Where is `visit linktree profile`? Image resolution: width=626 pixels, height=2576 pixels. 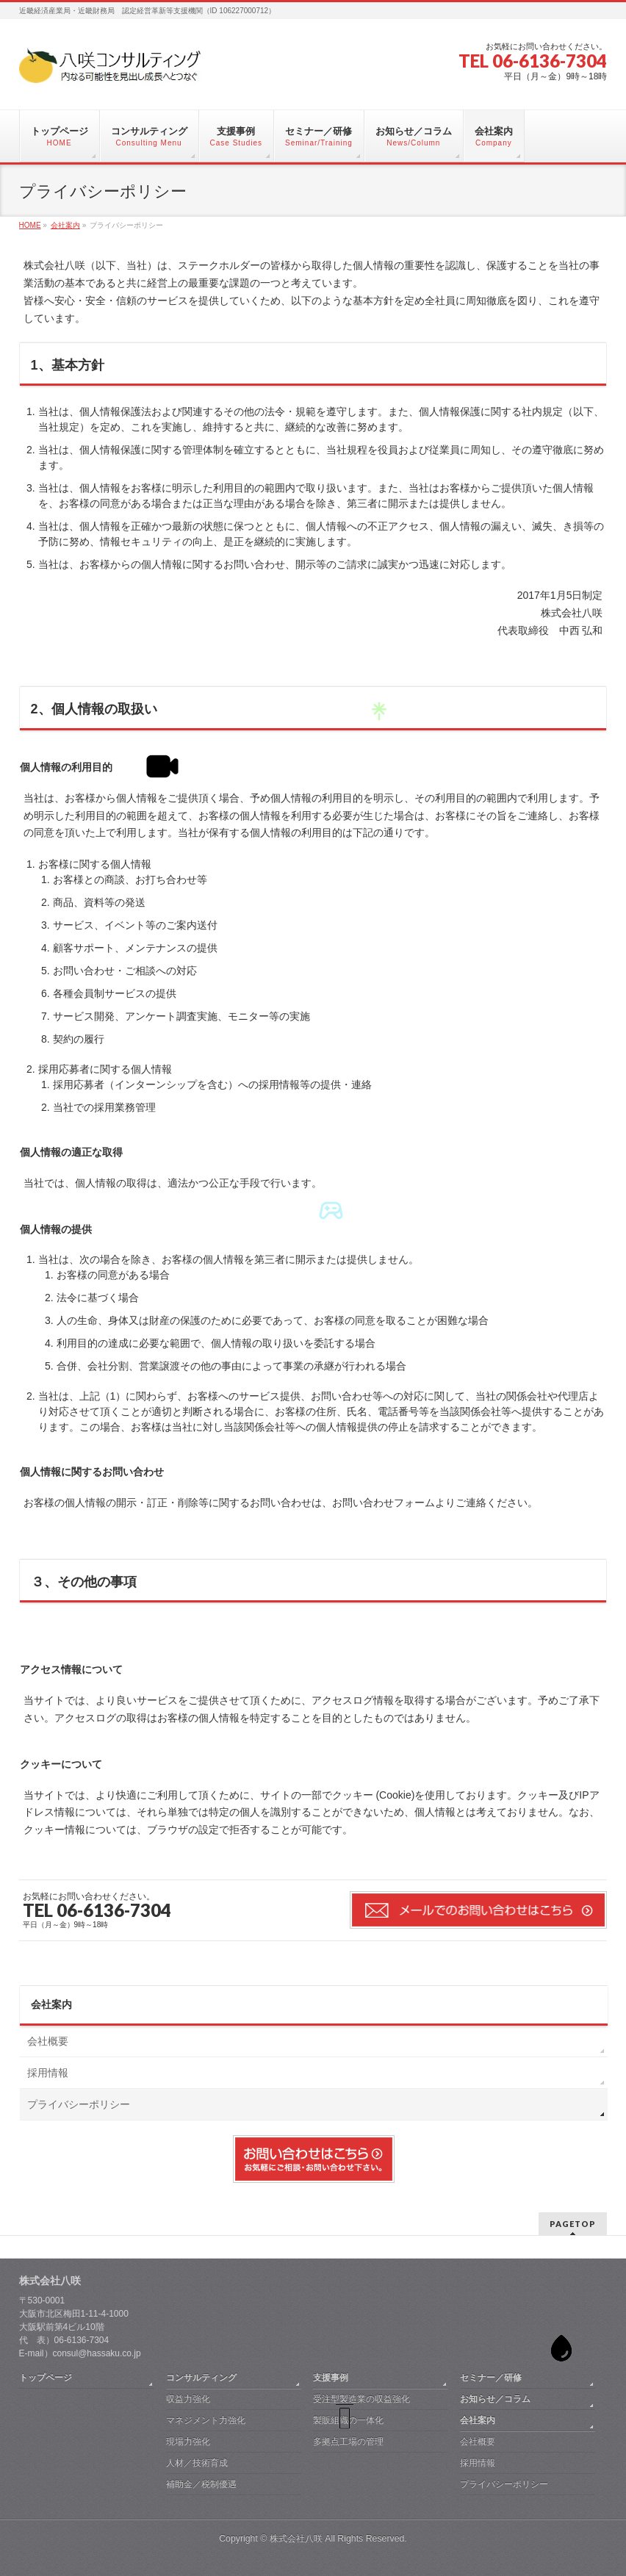
visit linktree profile is located at coordinates (379, 711).